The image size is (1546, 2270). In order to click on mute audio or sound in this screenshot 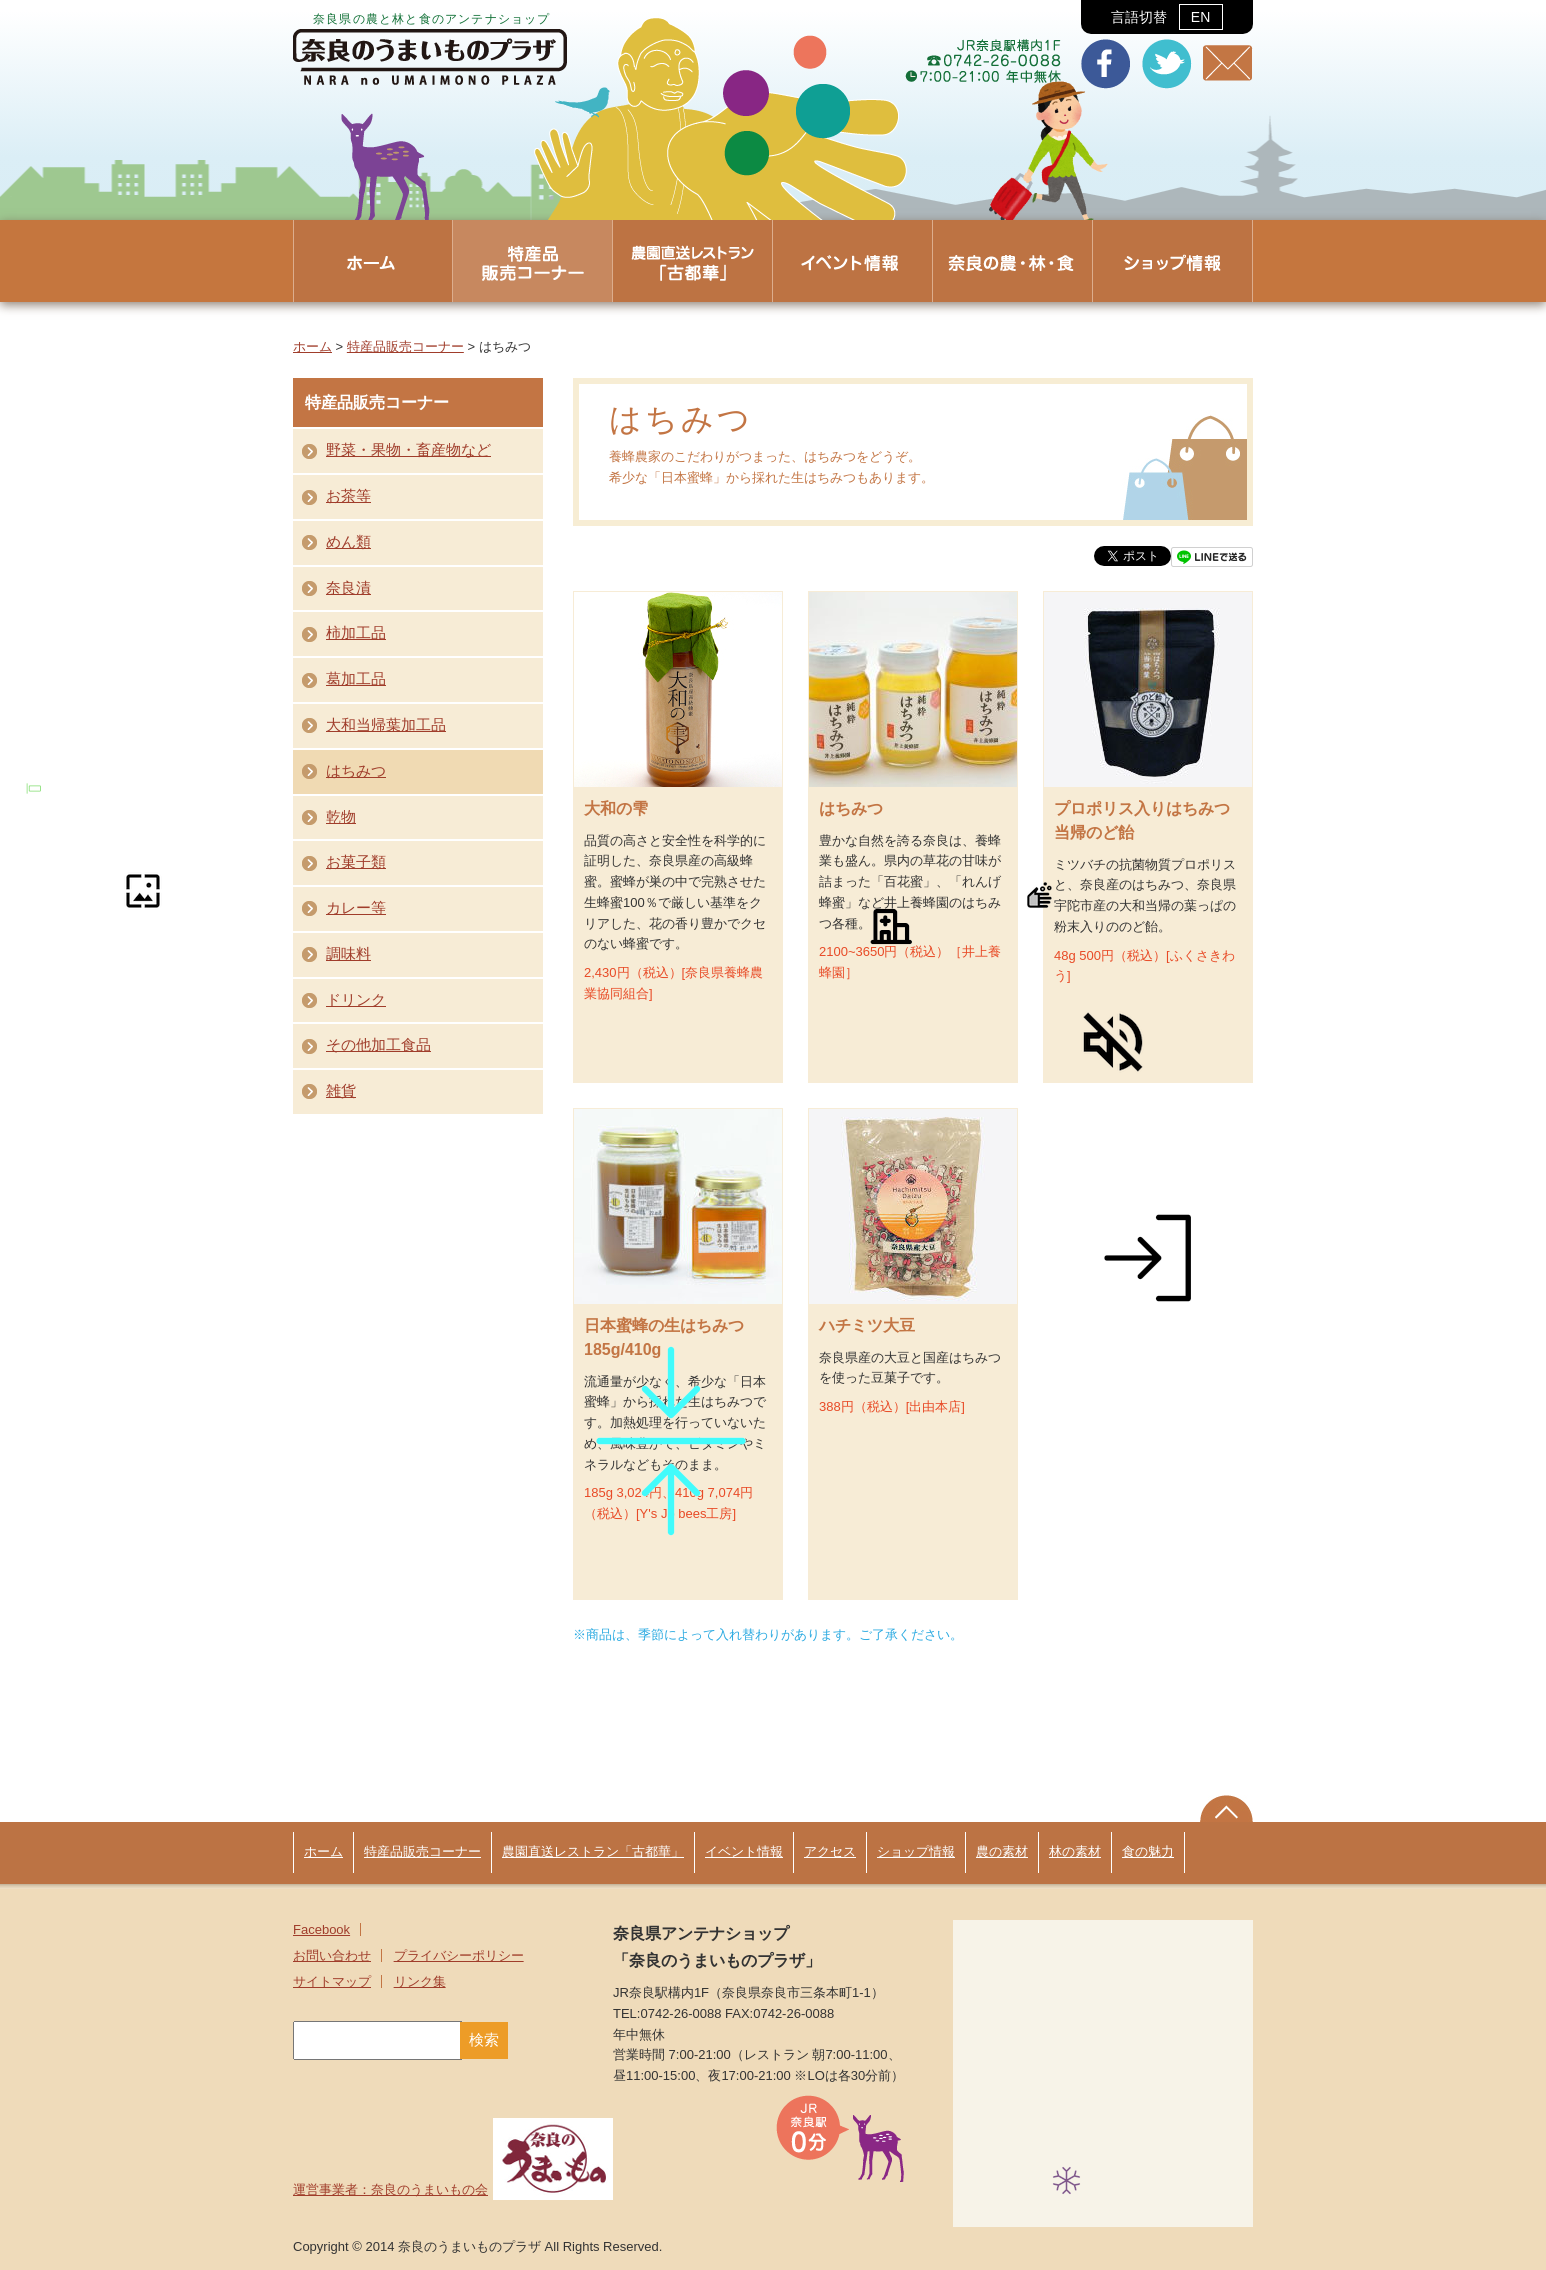, I will do `click(1113, 1042)`.